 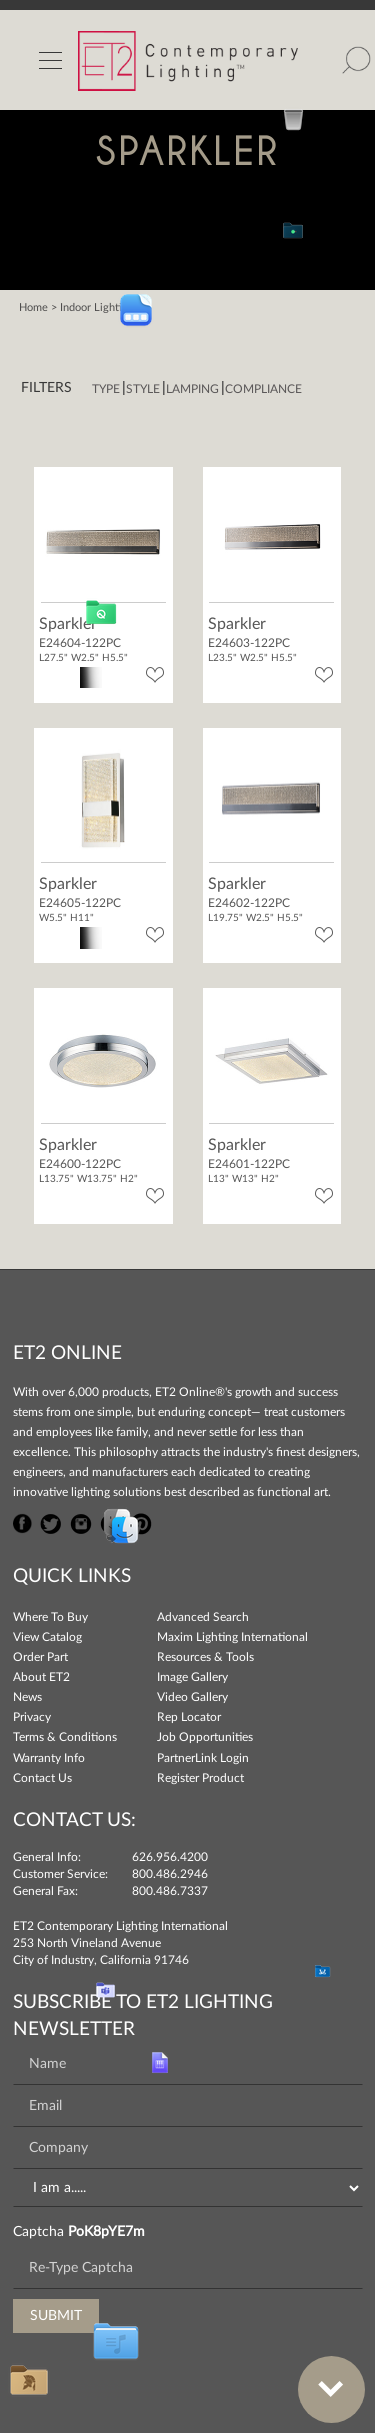 I want to click on folder containing realtek audio drivers and software, so click(x=322, y=1971).